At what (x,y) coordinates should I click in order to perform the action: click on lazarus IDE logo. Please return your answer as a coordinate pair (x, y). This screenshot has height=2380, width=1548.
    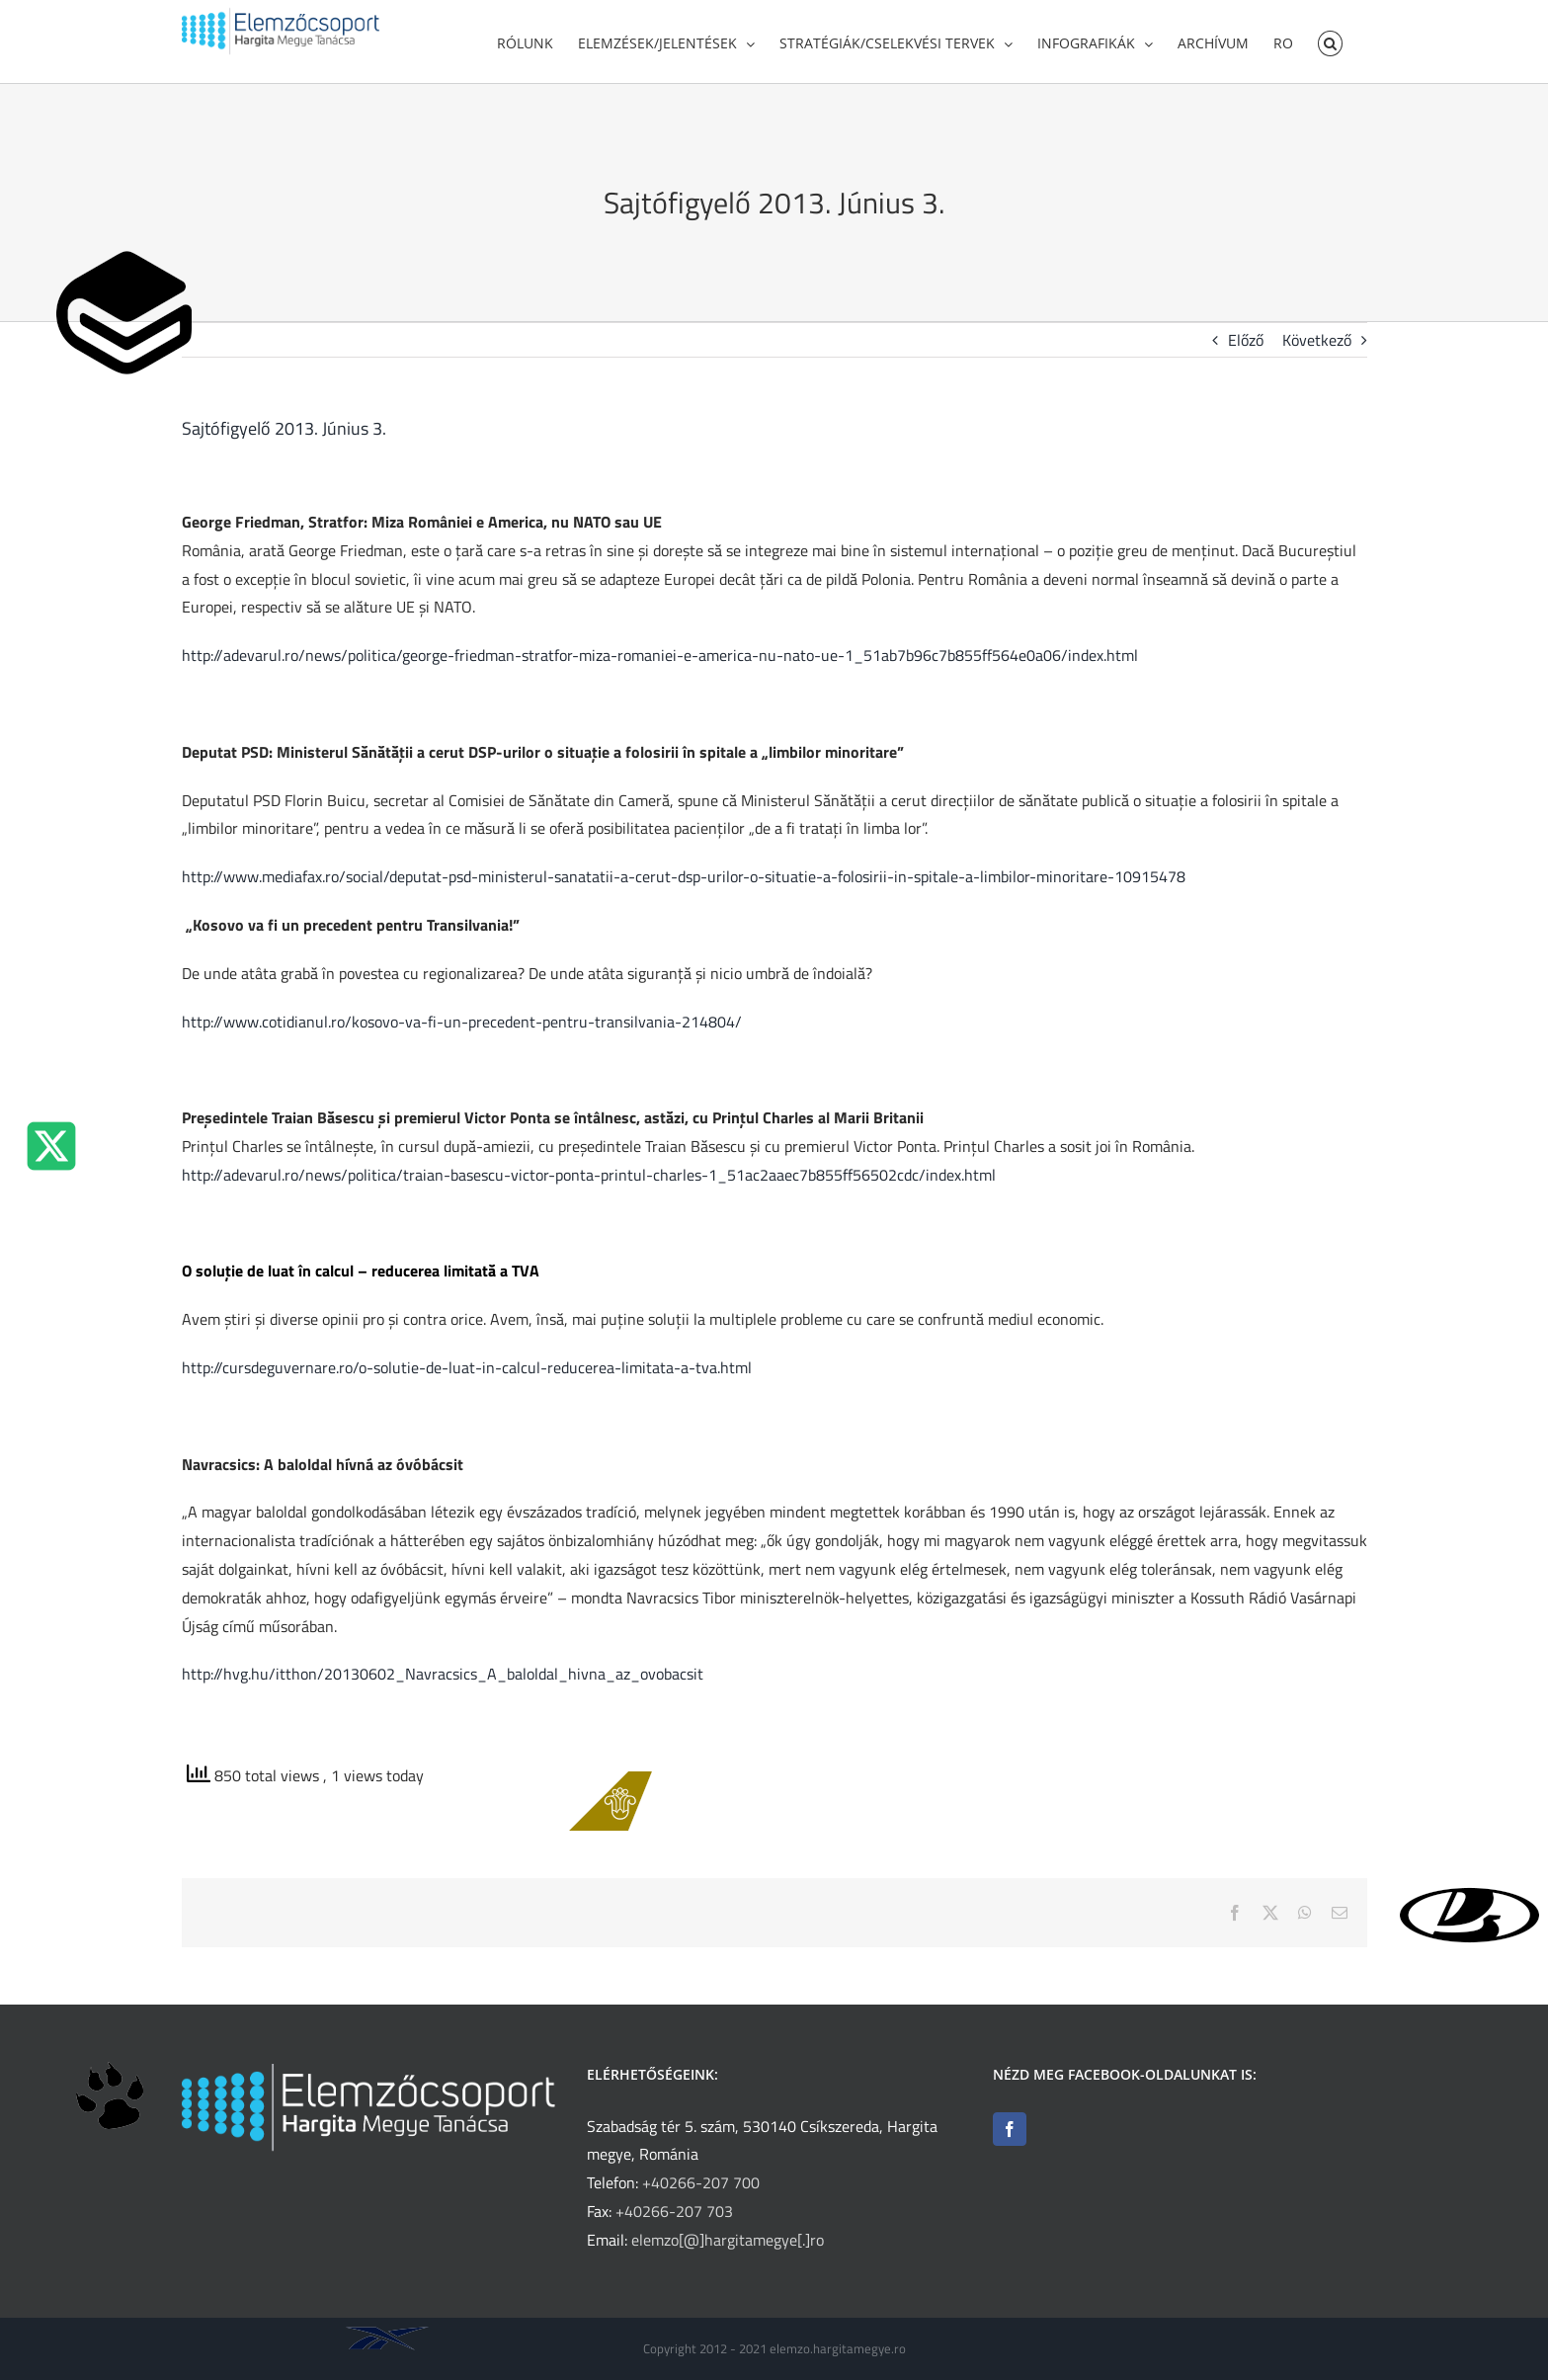
    Looking at the image, I should click on (110, 2095).